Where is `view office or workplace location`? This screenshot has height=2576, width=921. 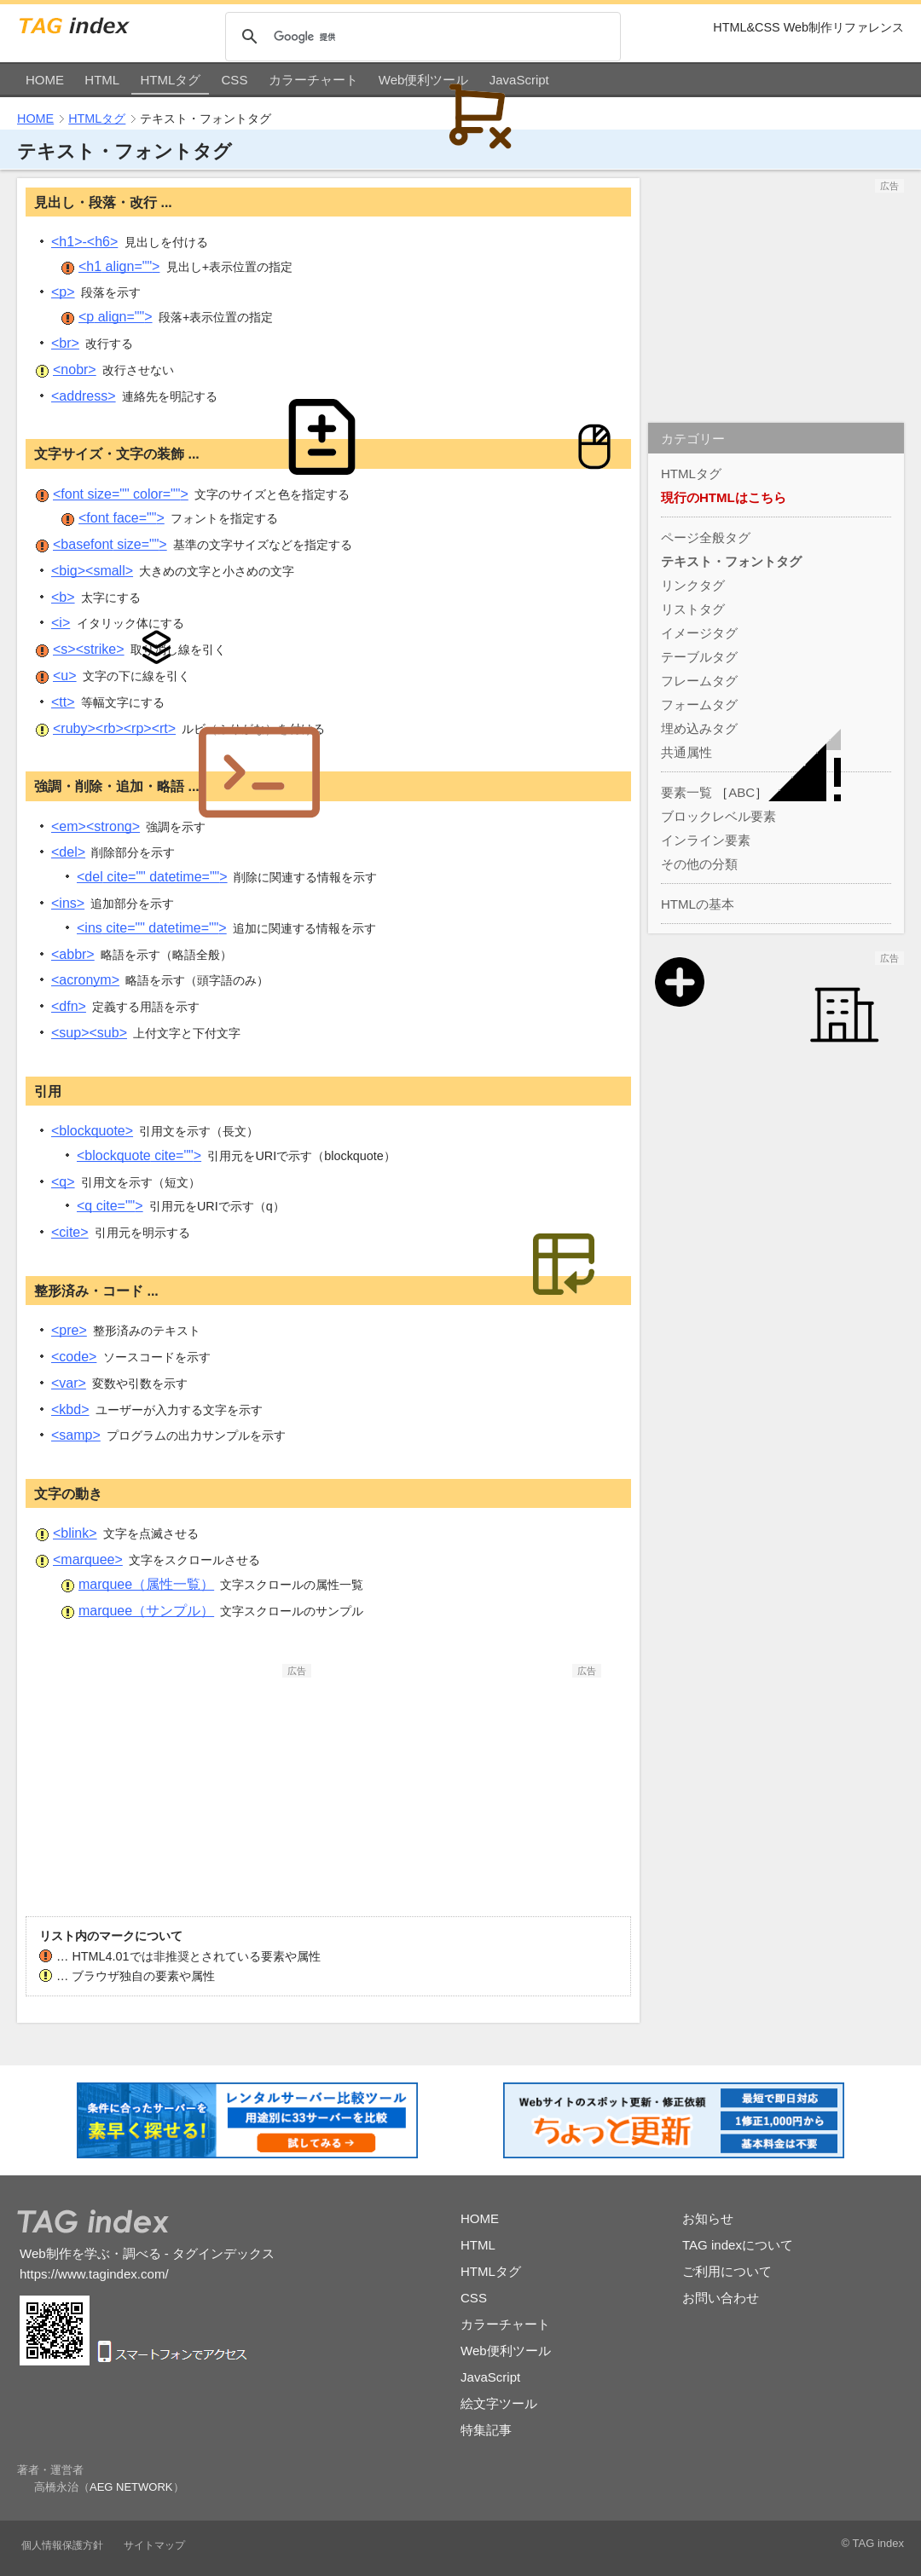 view office or workplace location is located at coordinates (842, 1014).